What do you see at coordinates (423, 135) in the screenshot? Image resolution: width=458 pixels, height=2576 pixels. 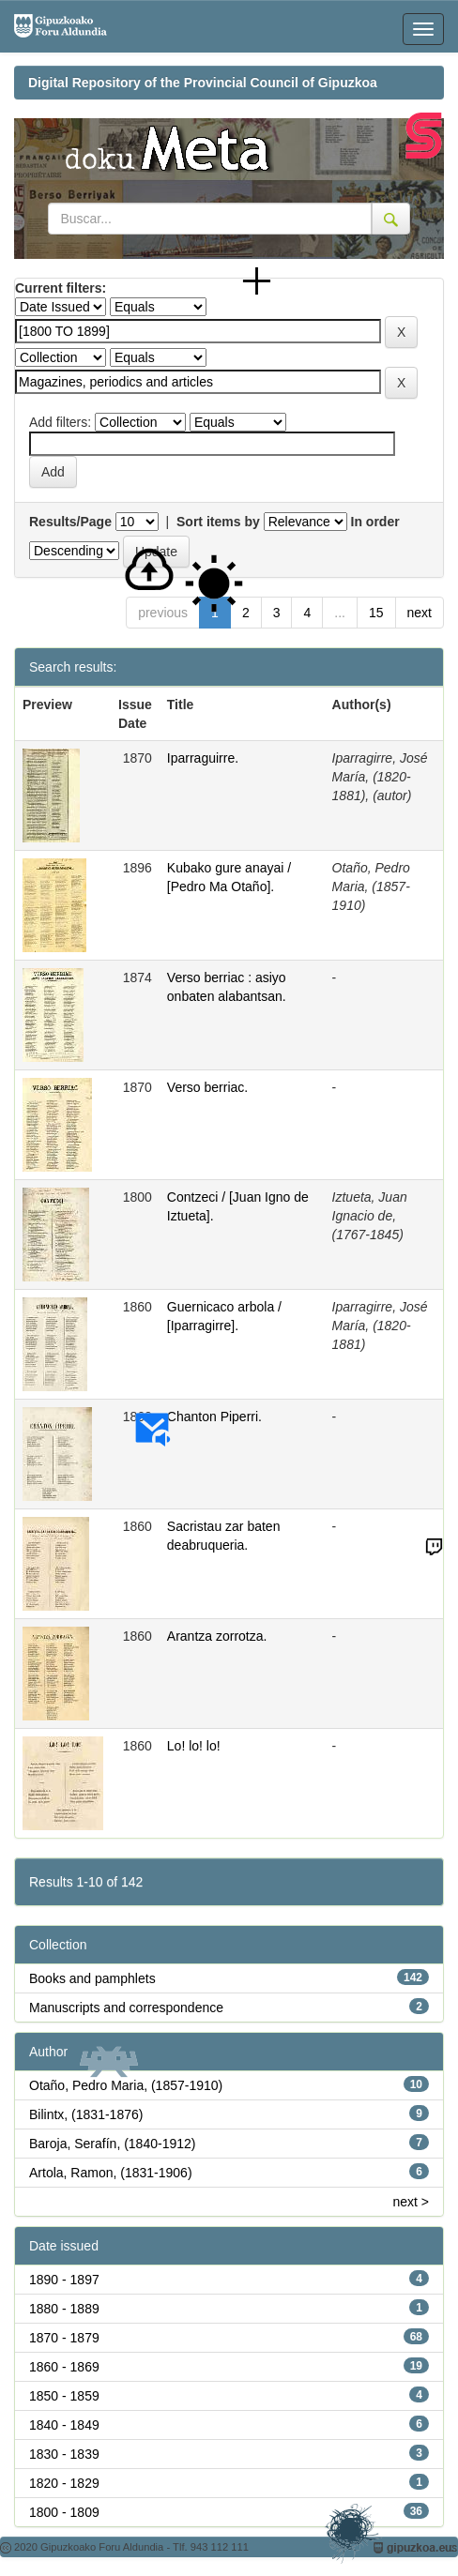 I see `sega brand logo` at bounding box center [423, 135].